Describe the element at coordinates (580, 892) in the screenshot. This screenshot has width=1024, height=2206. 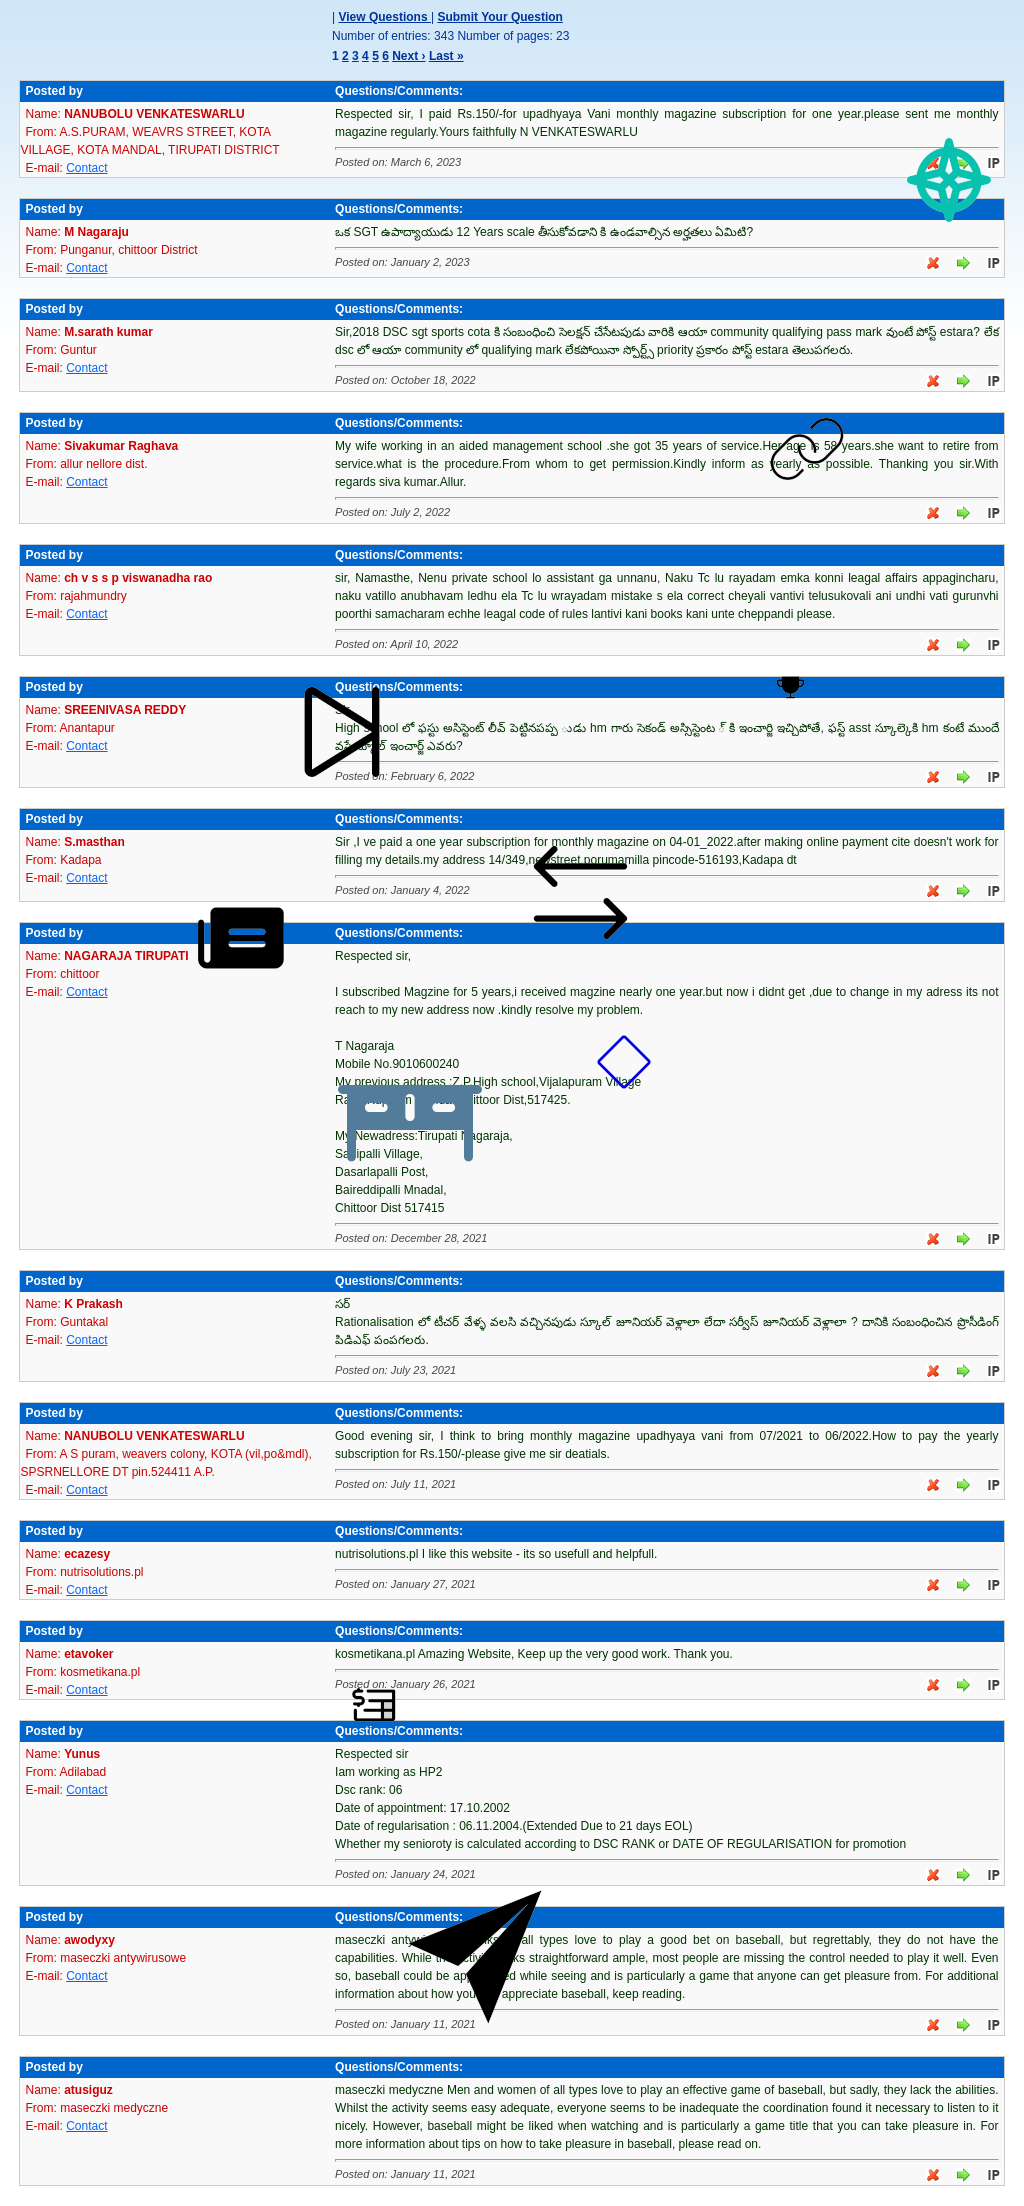
I see `swap or exchange items` at that location.